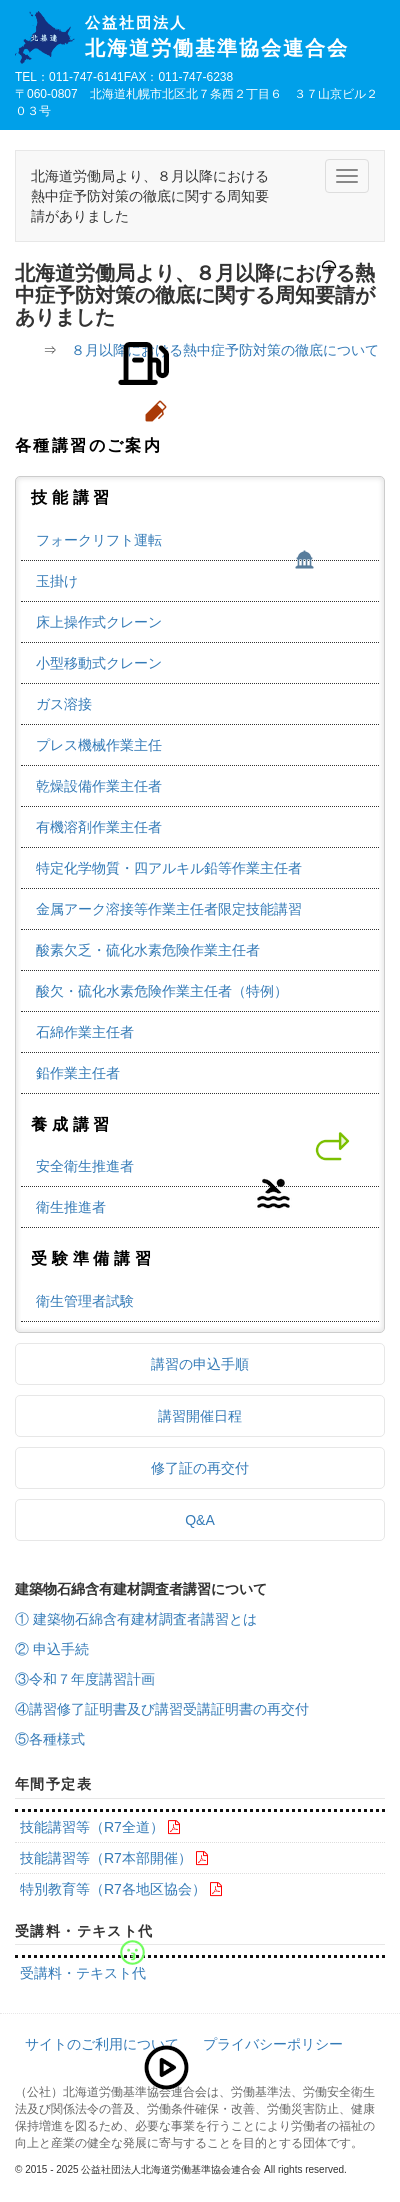 The image size is (400, 2202). I want to click on redo last action, so click(332, 1147).